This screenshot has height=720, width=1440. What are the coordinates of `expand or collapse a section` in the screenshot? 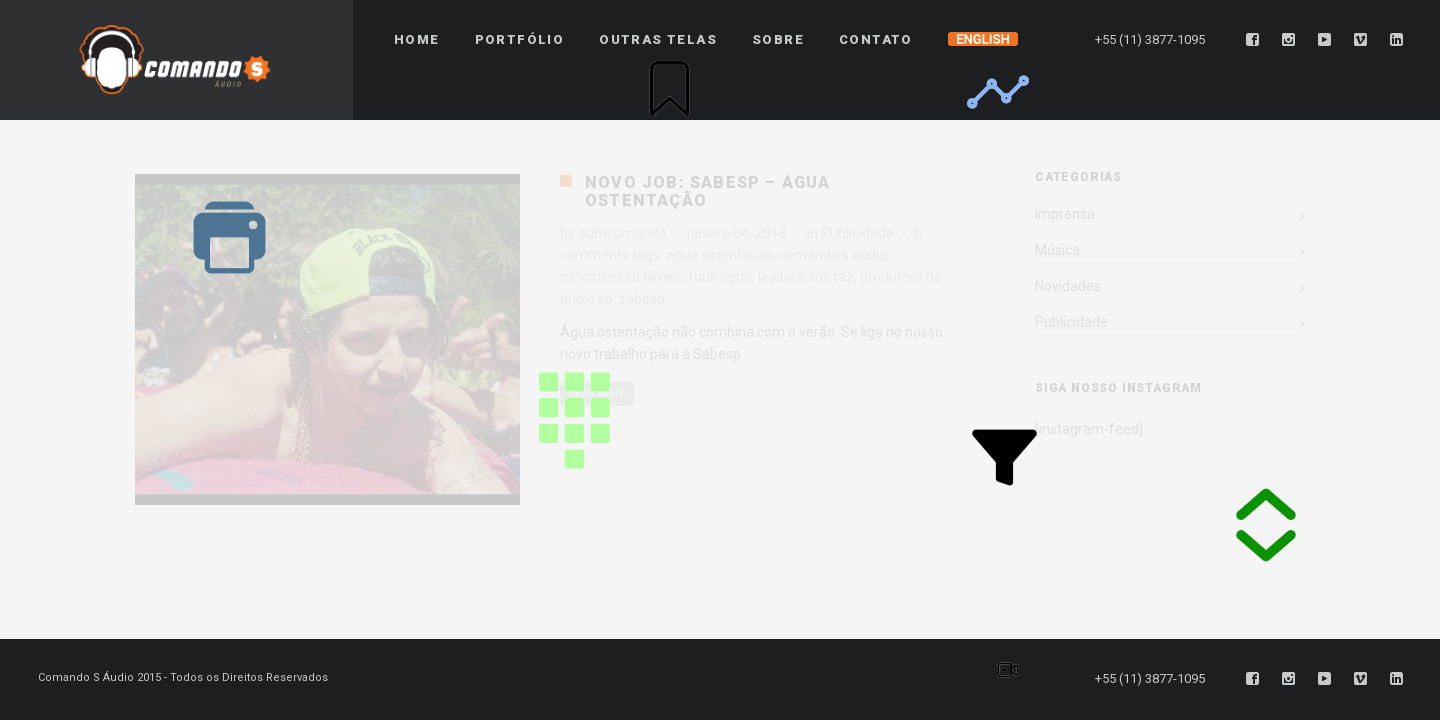 It's located at (1266, 525).